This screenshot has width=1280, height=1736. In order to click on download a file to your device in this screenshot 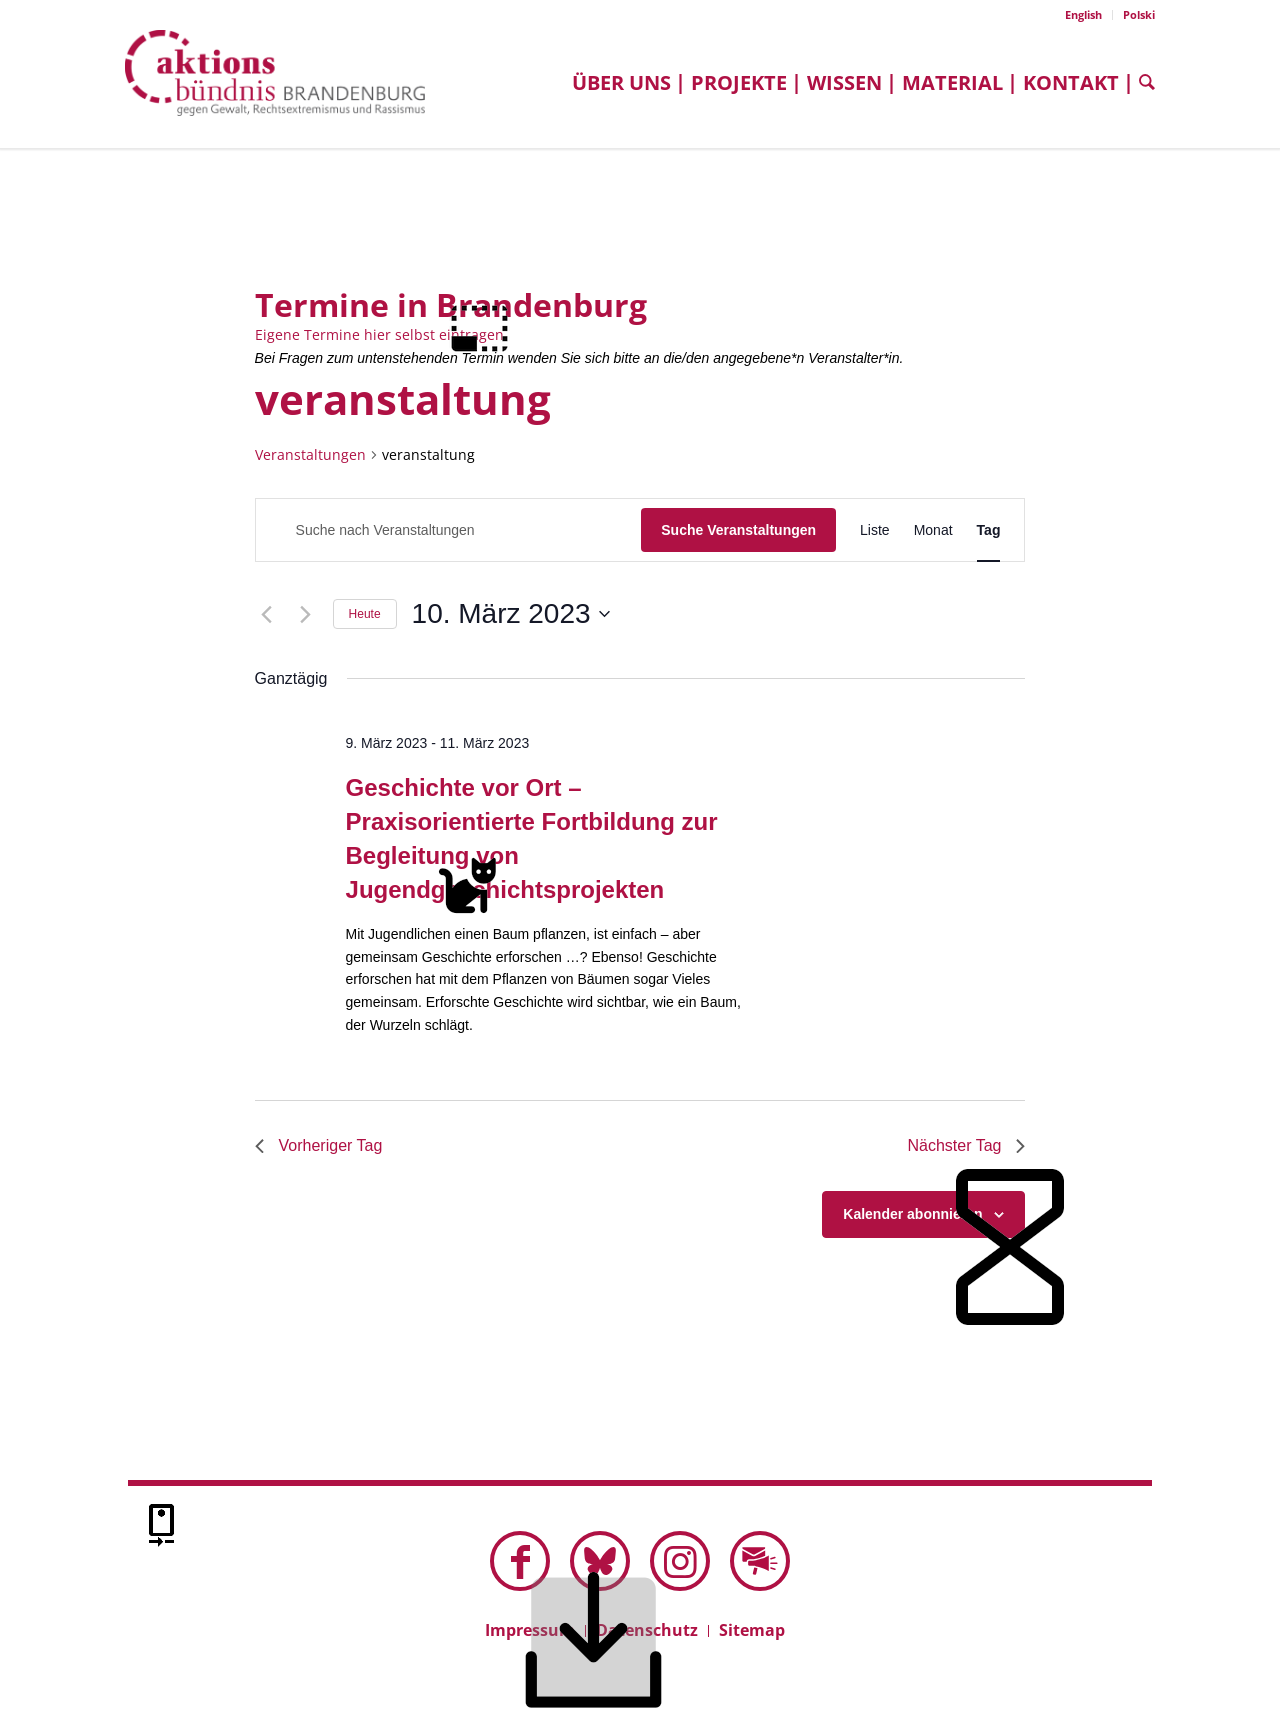, I will do `click(593, 1645)`.